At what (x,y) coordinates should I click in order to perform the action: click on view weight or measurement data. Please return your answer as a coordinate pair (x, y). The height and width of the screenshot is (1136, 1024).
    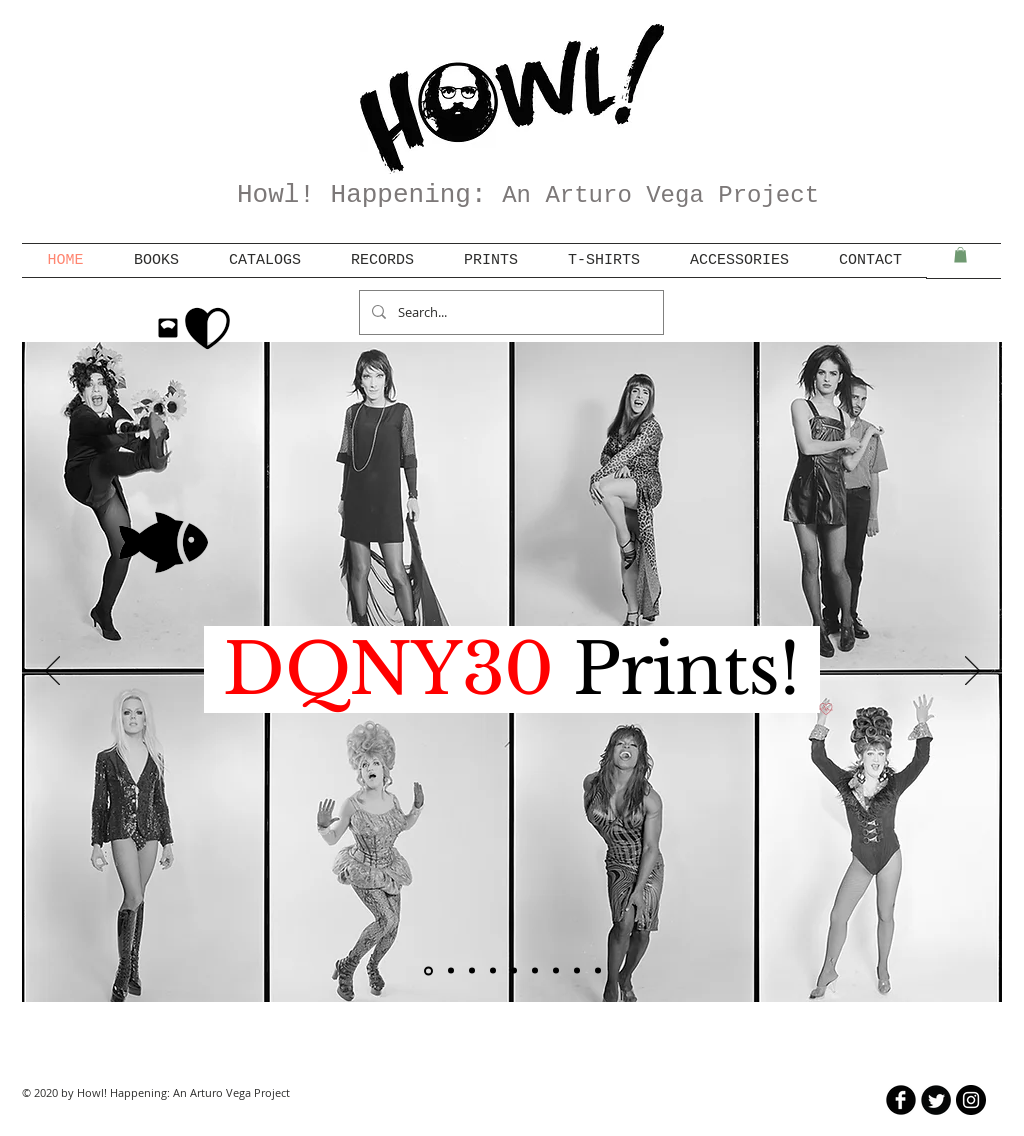
    Looking at the image, I should click on (168, 328).